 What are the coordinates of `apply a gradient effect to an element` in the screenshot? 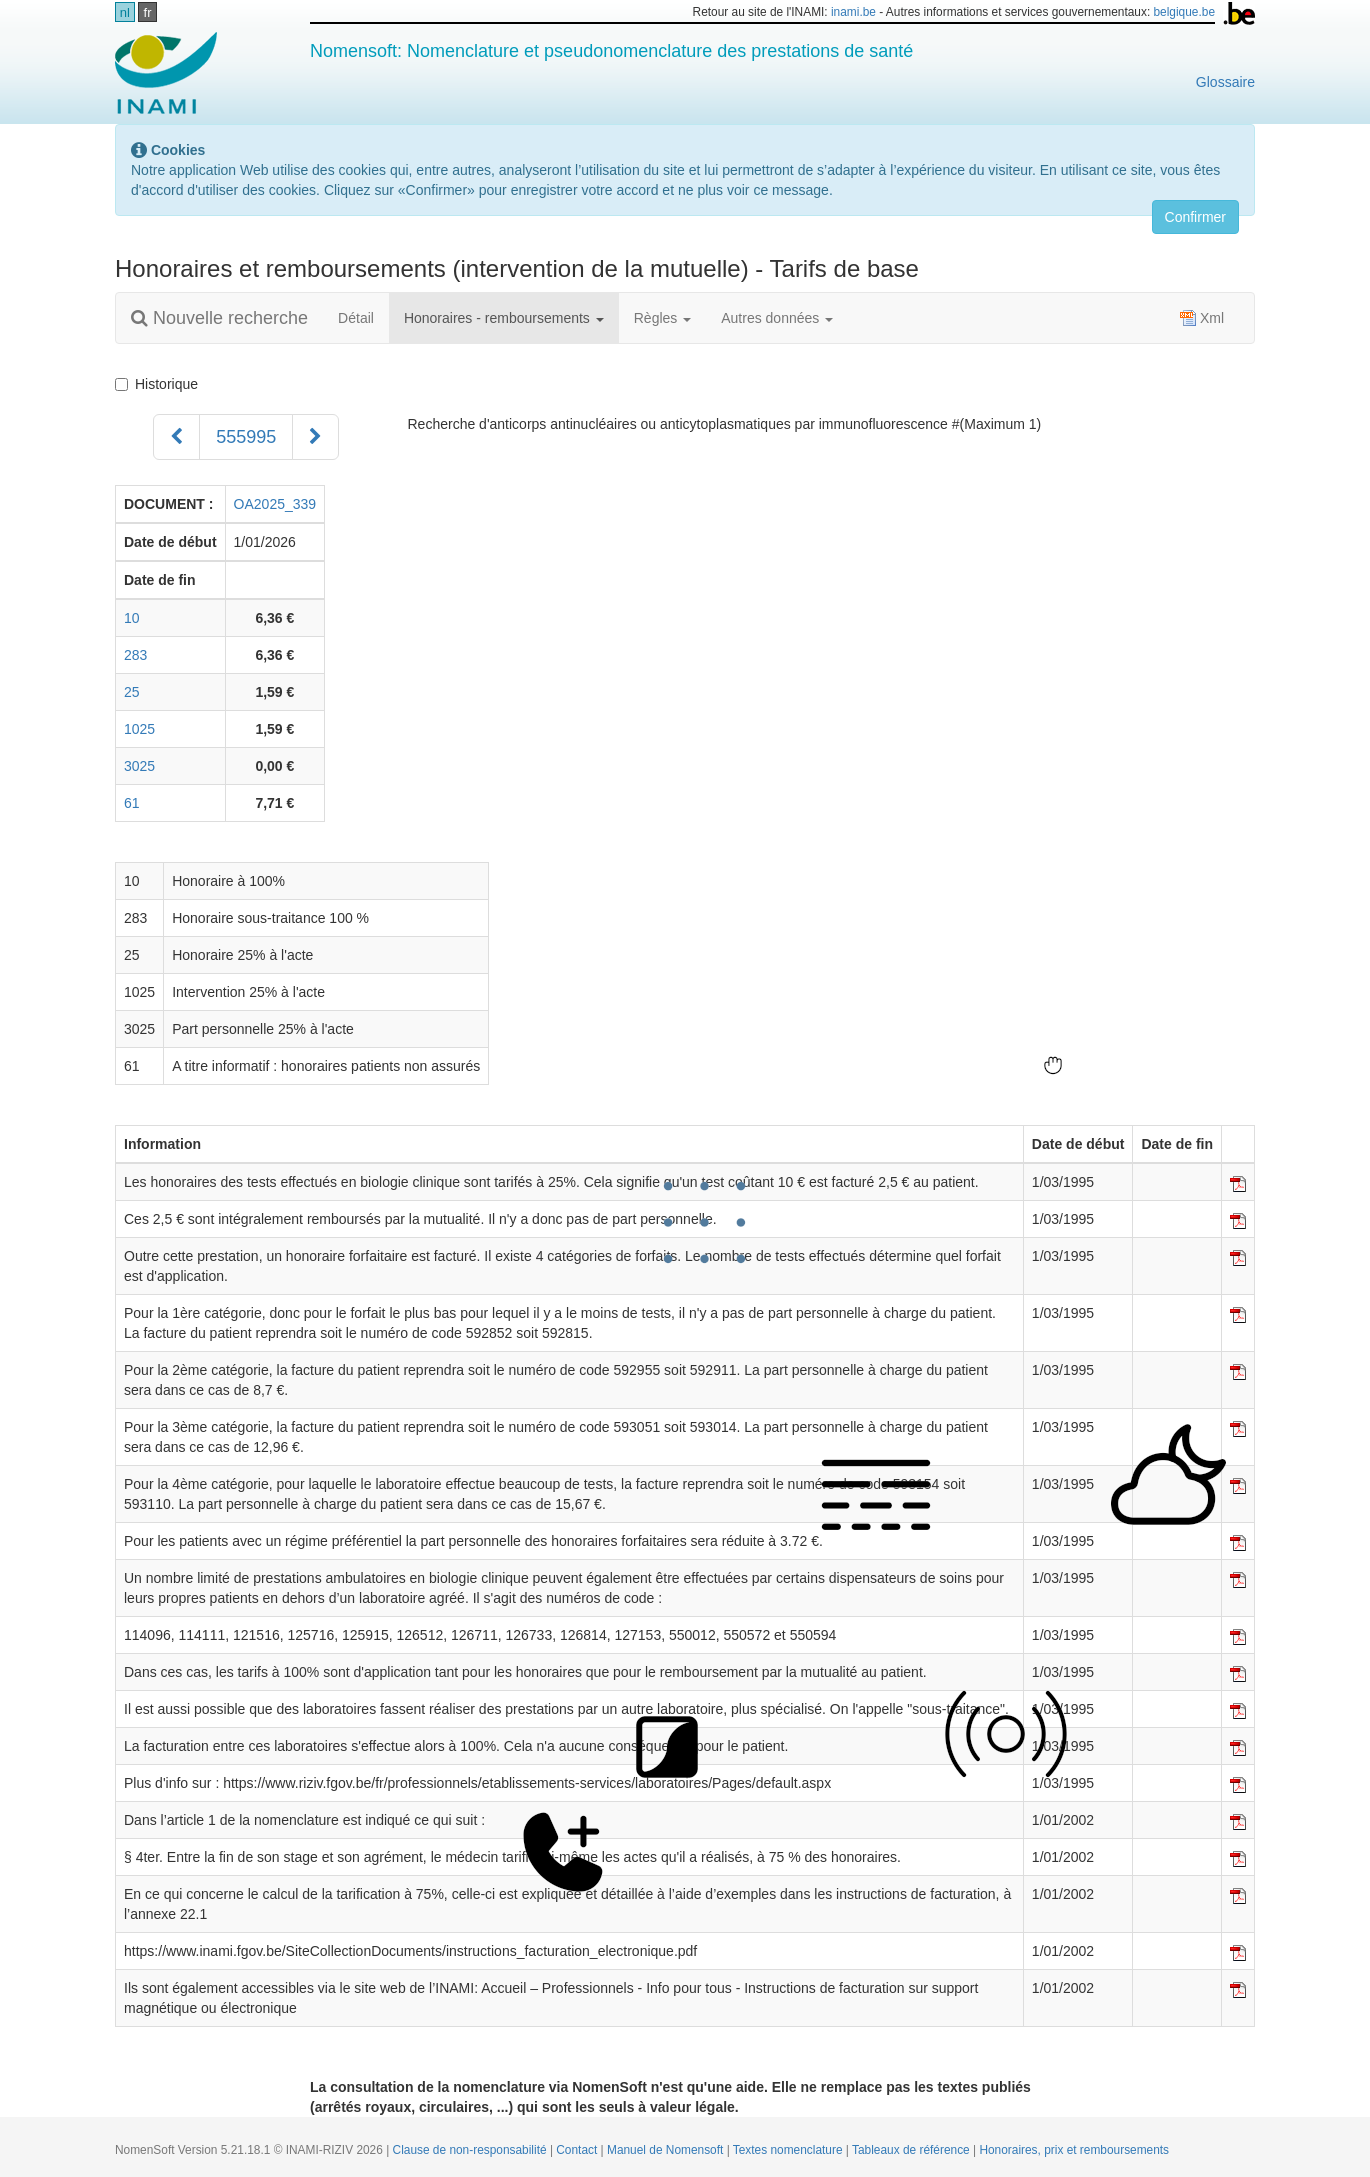 It's located at (876, 1497).